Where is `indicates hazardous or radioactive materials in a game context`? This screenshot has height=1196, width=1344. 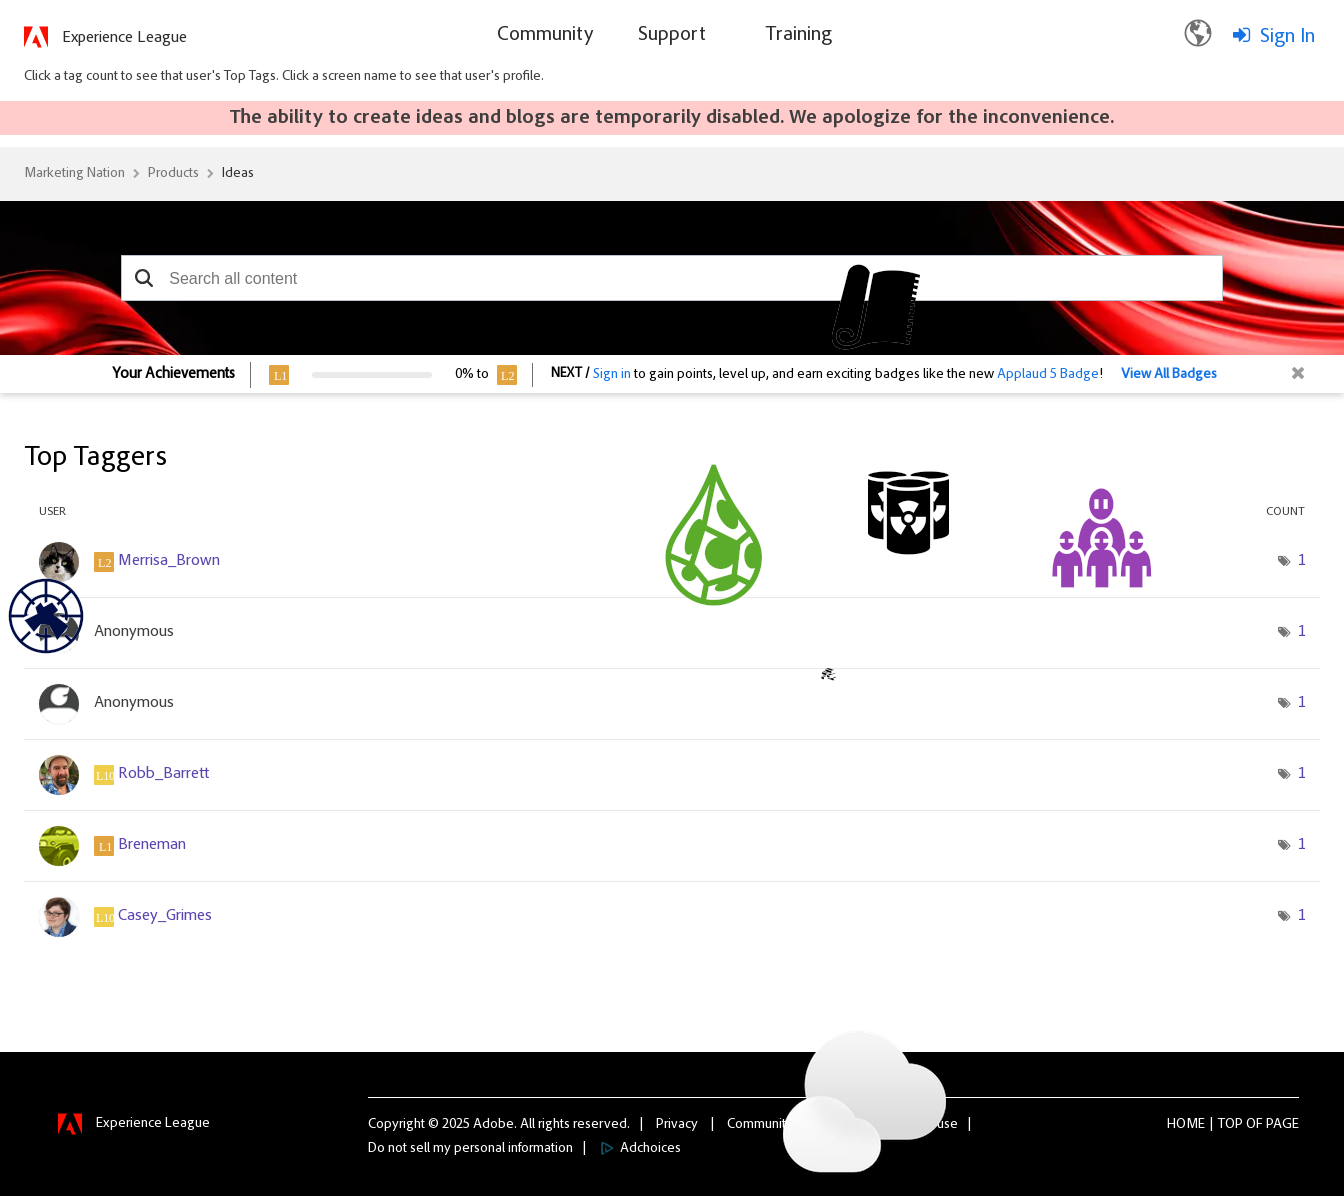
indicates hazardous or radioactive materials in a game context is located at coordinates (908, 512).